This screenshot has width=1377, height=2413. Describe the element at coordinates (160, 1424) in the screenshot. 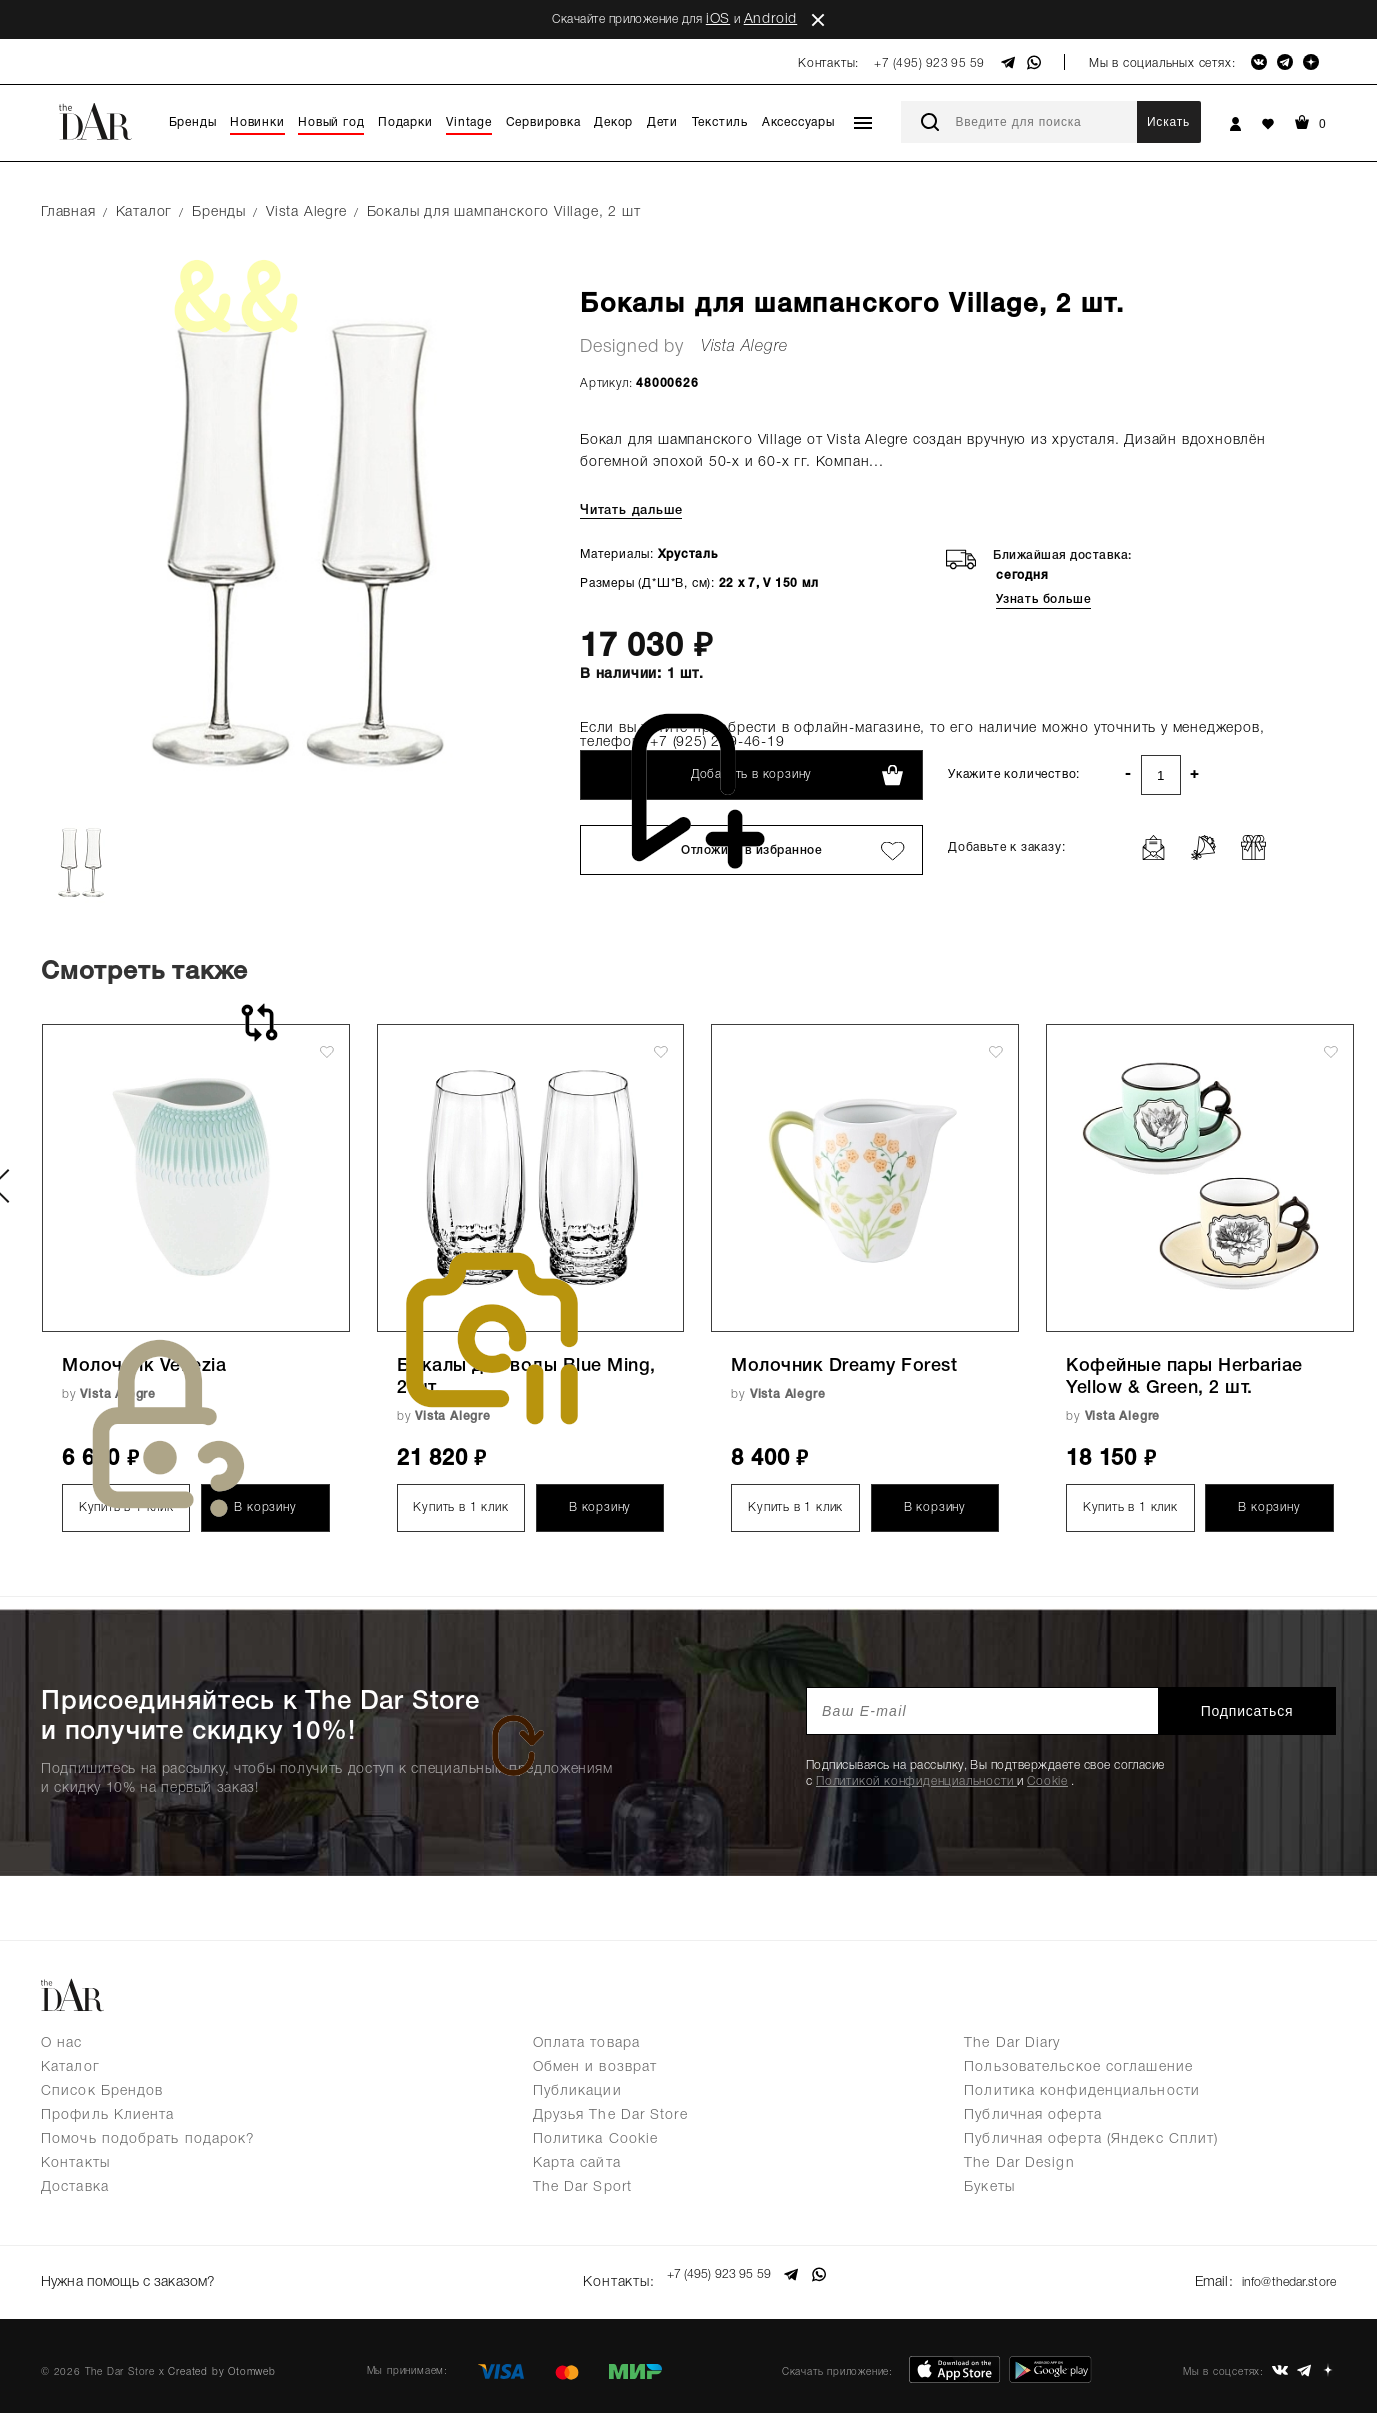

I see `view security or password help` at that location.